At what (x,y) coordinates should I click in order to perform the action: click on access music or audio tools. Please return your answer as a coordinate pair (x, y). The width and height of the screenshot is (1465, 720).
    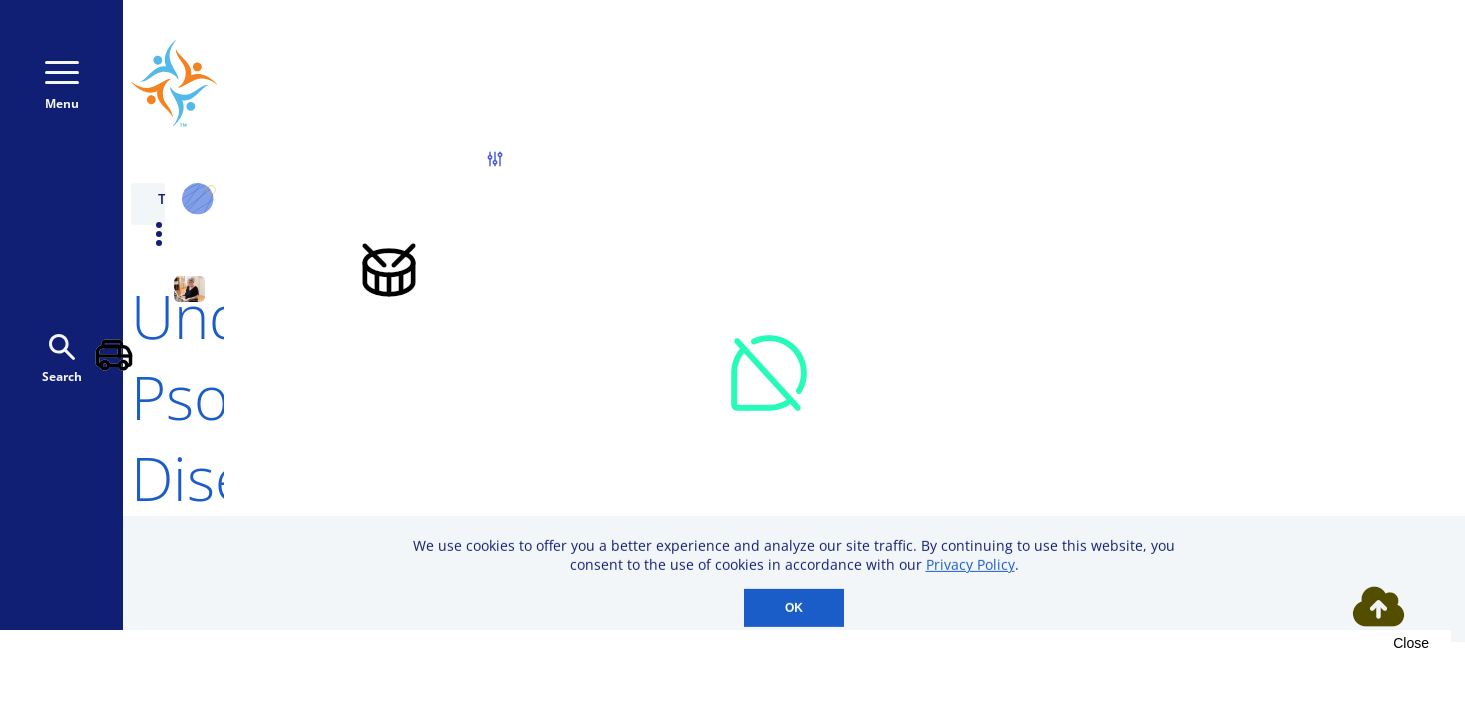
    Looking at the image, I should click on (389, 270).